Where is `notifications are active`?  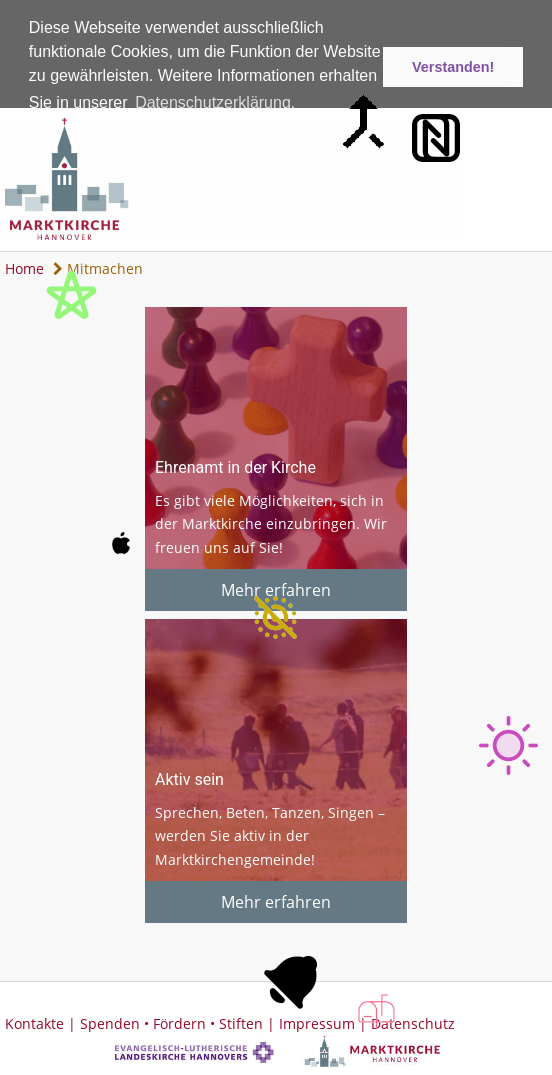
notifications are active is located at coordinates (291, 982).